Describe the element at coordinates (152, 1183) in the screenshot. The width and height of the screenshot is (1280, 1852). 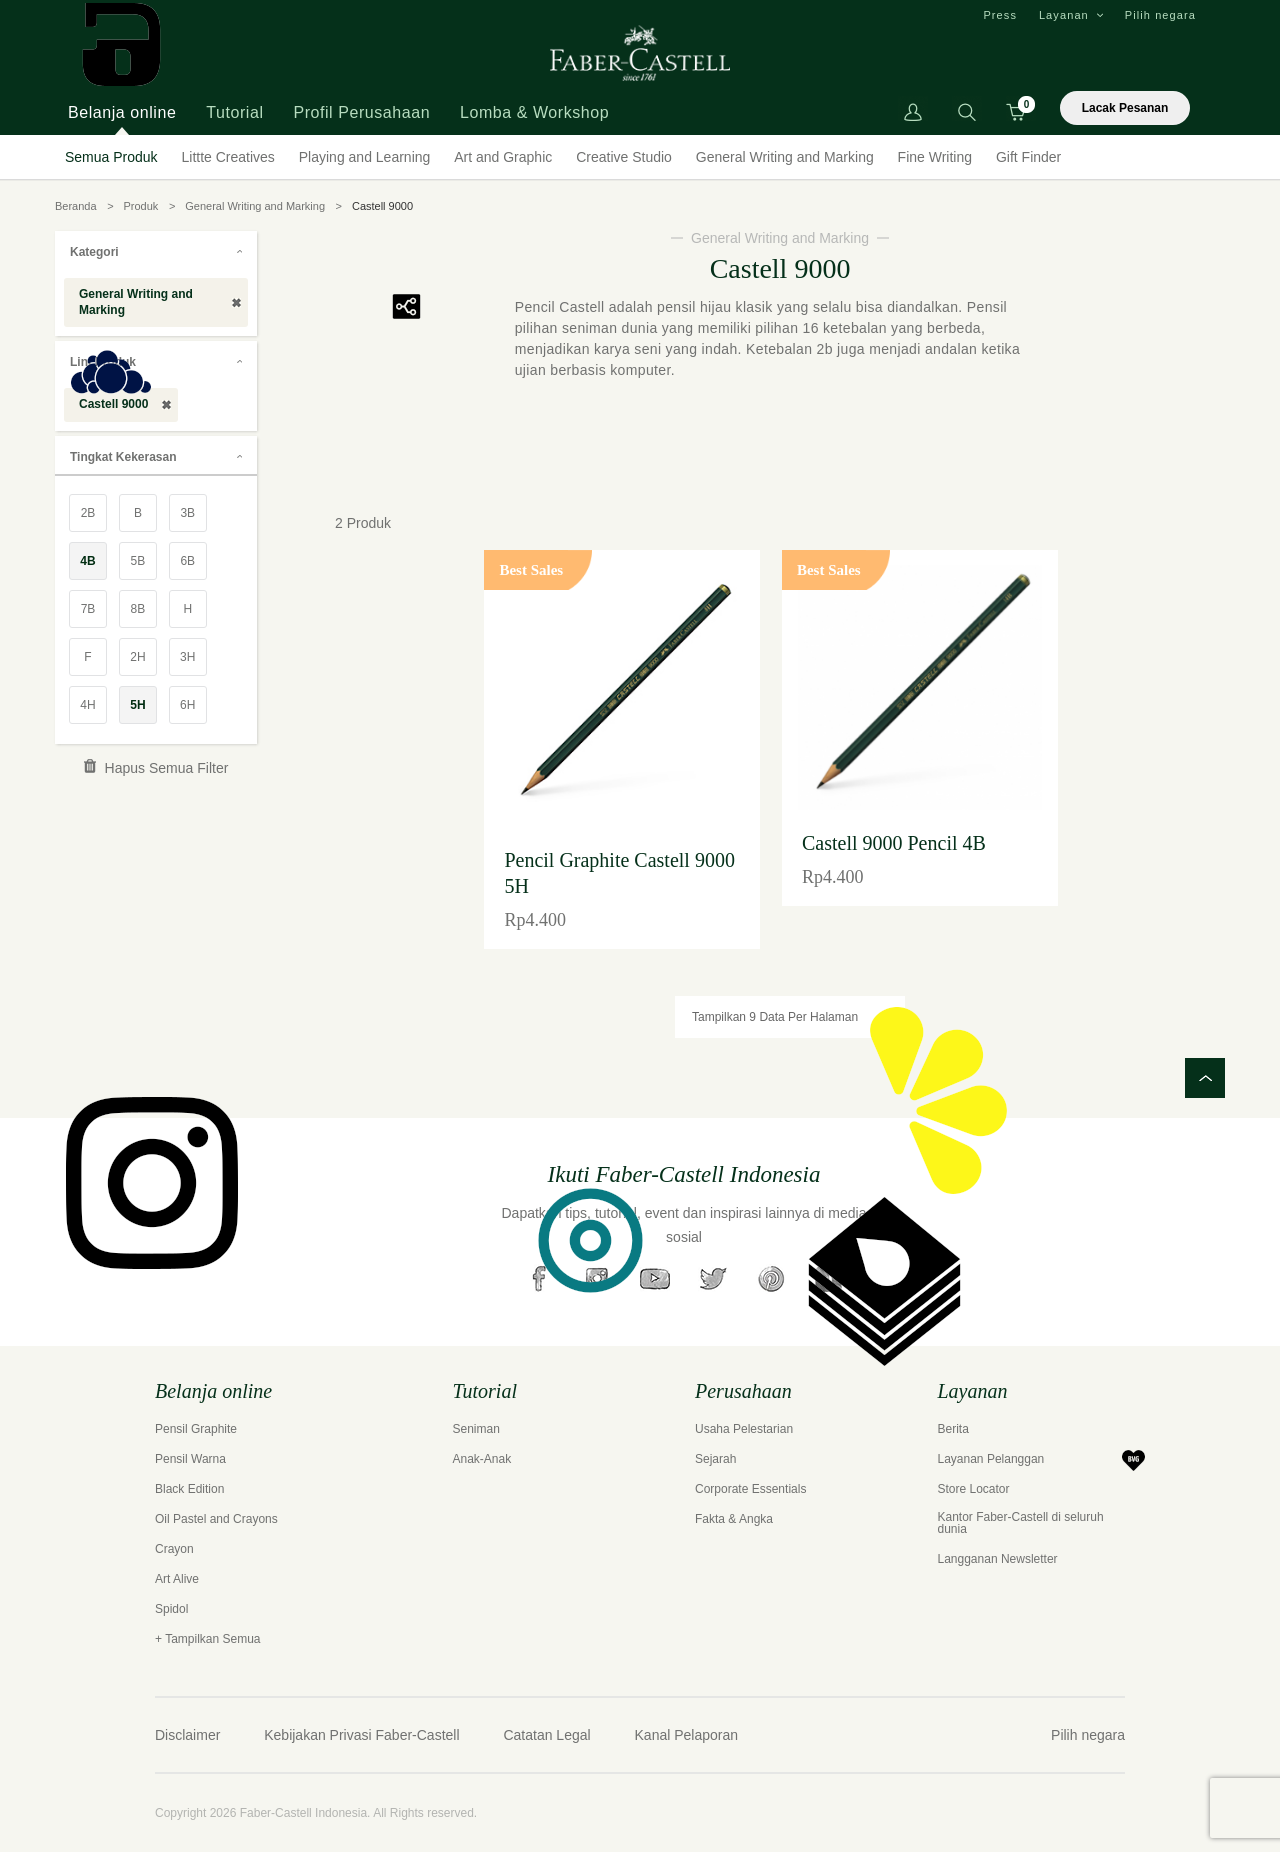
I see `open the Instagram app` at that location.